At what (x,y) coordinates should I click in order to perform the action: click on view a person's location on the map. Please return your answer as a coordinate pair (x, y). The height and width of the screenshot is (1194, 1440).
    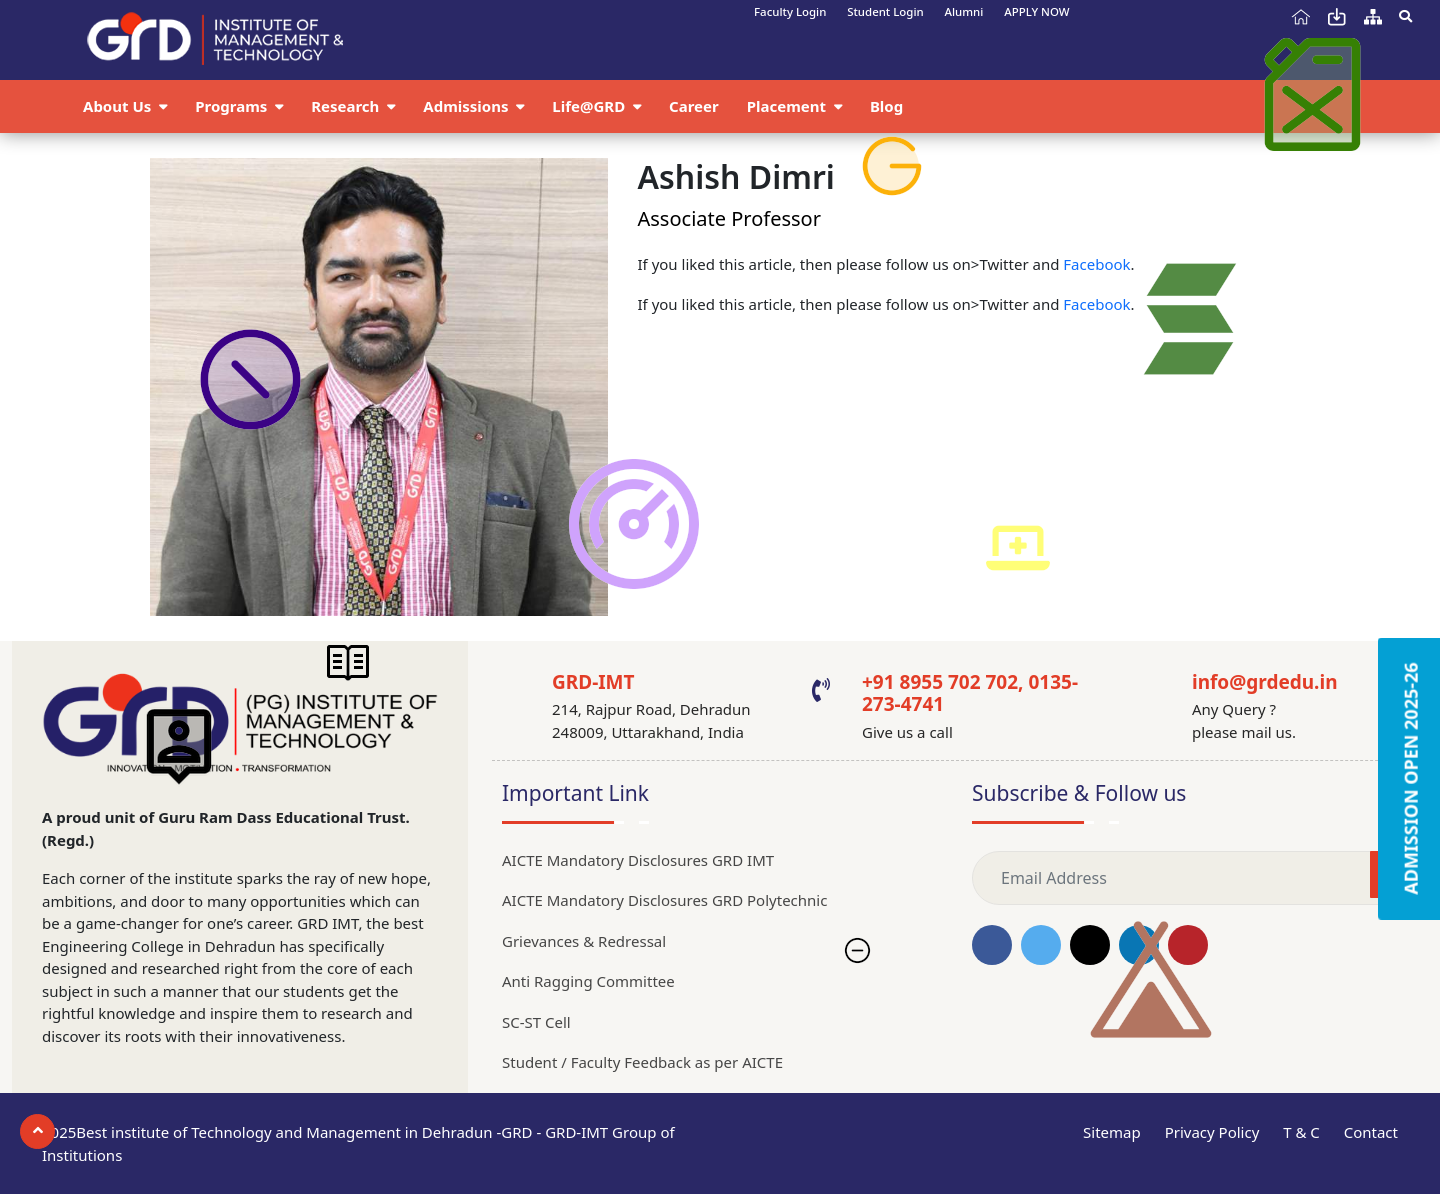
    Looking at the image, I should click on (179, 745).